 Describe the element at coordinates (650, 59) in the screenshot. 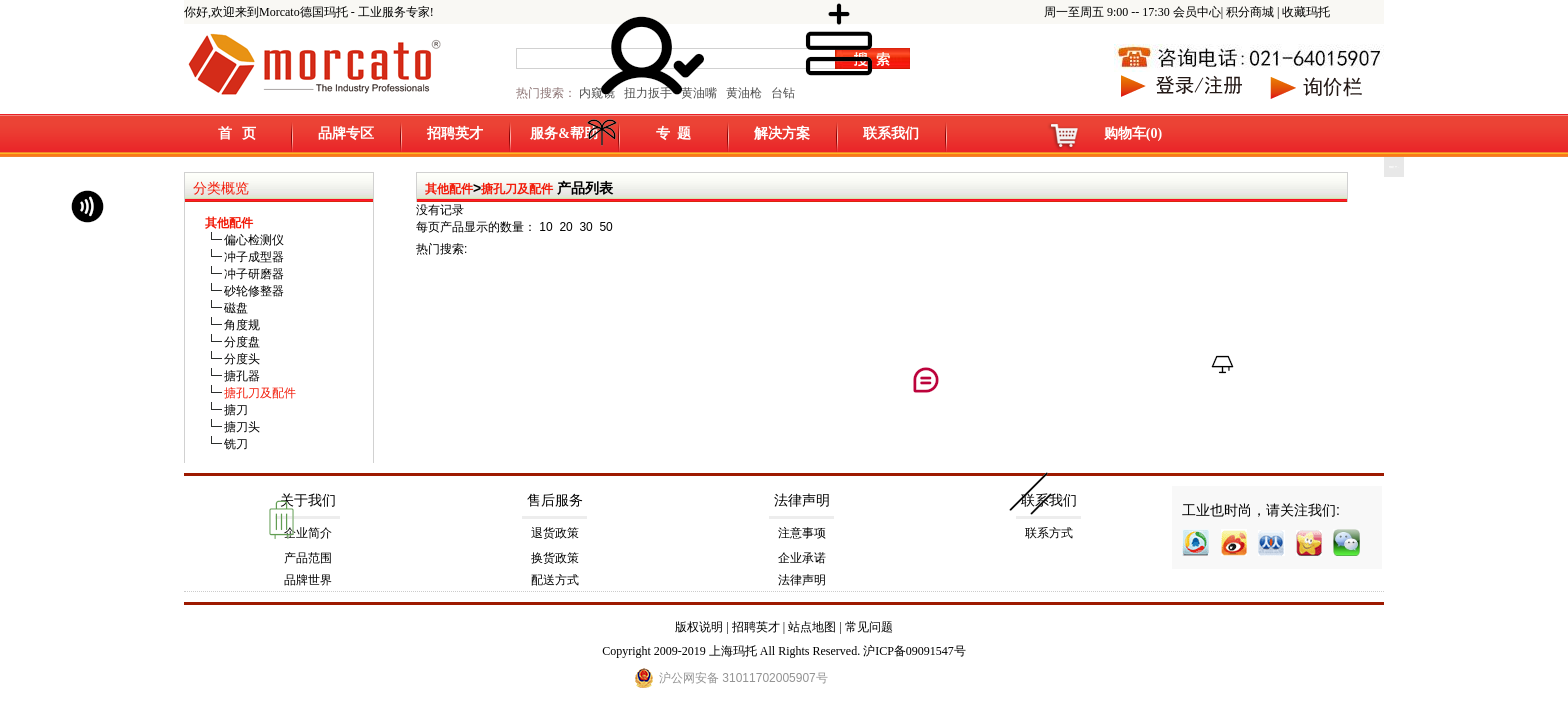

I see `user verified or approved` at that location.